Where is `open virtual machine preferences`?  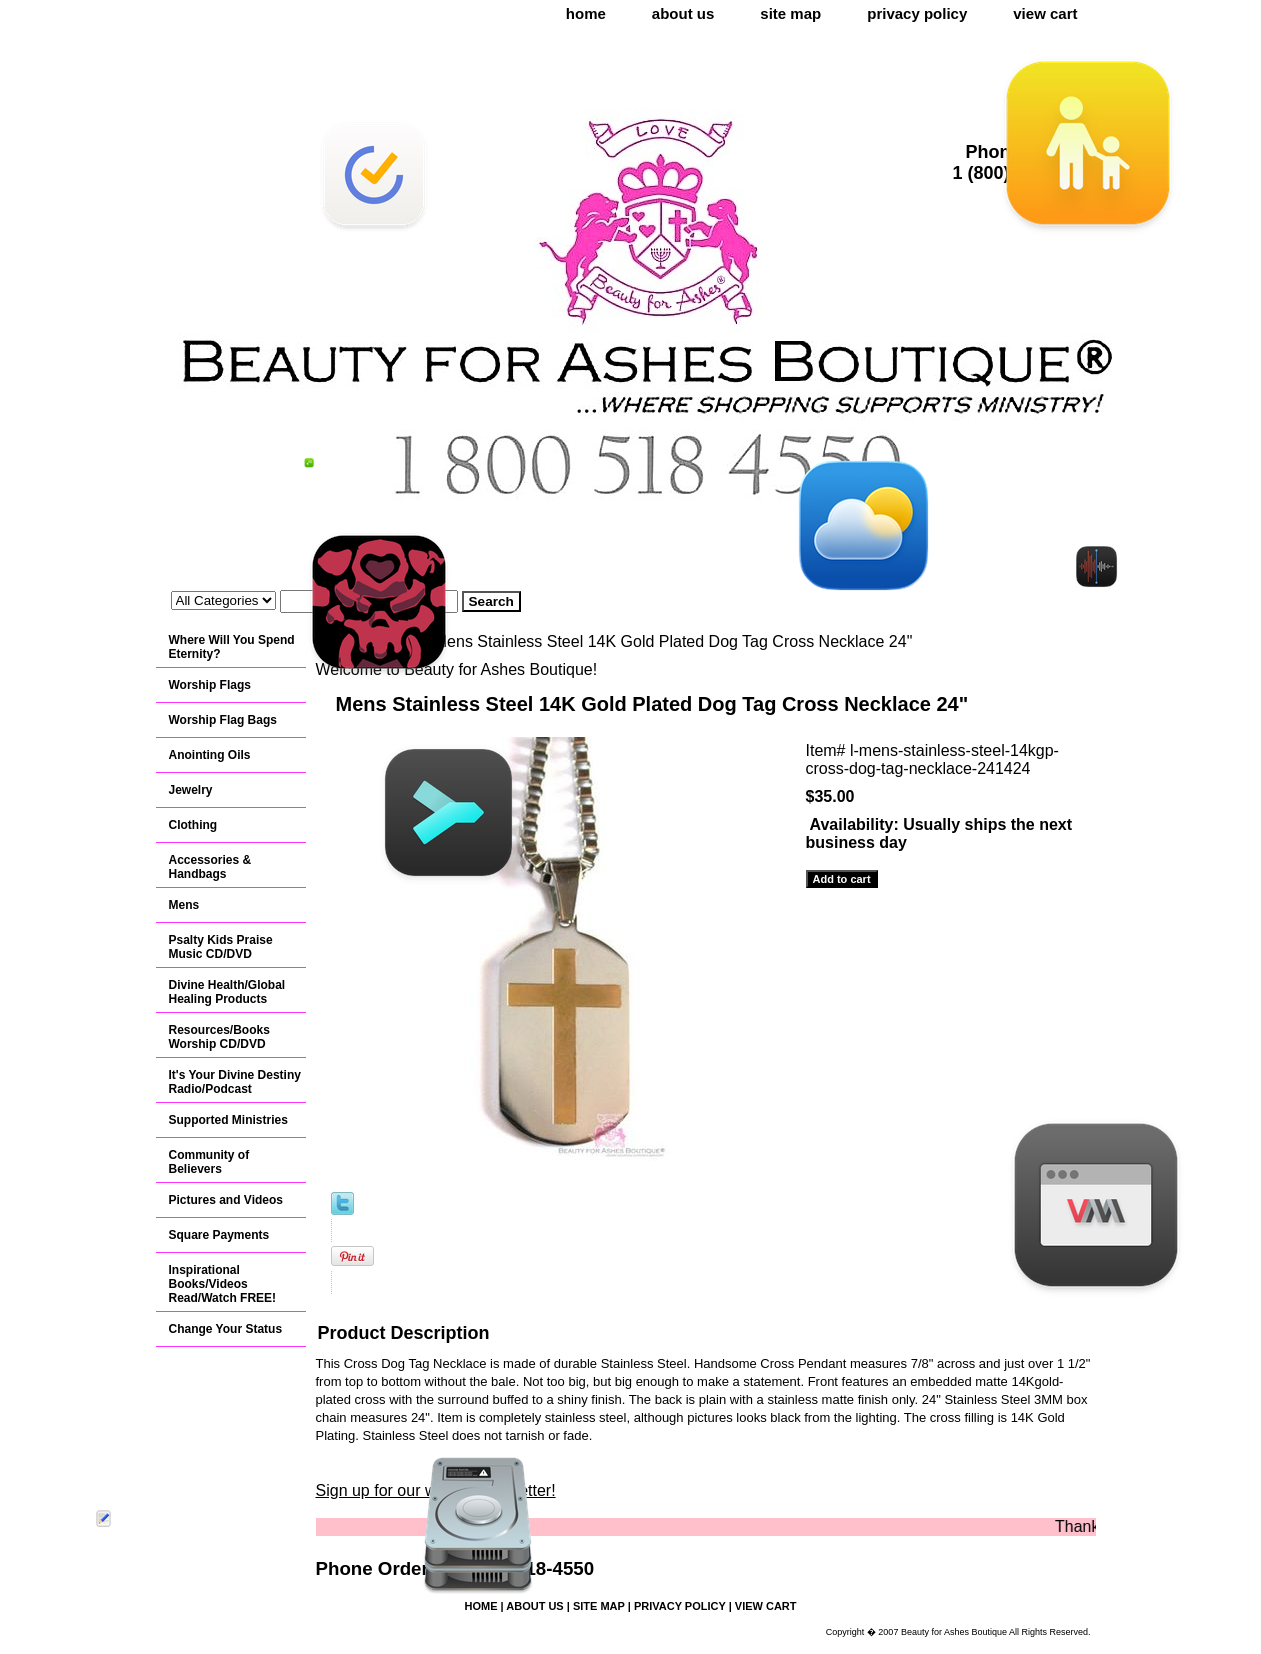 open virtual machine preferences is located at coordinates (1096, 1205).